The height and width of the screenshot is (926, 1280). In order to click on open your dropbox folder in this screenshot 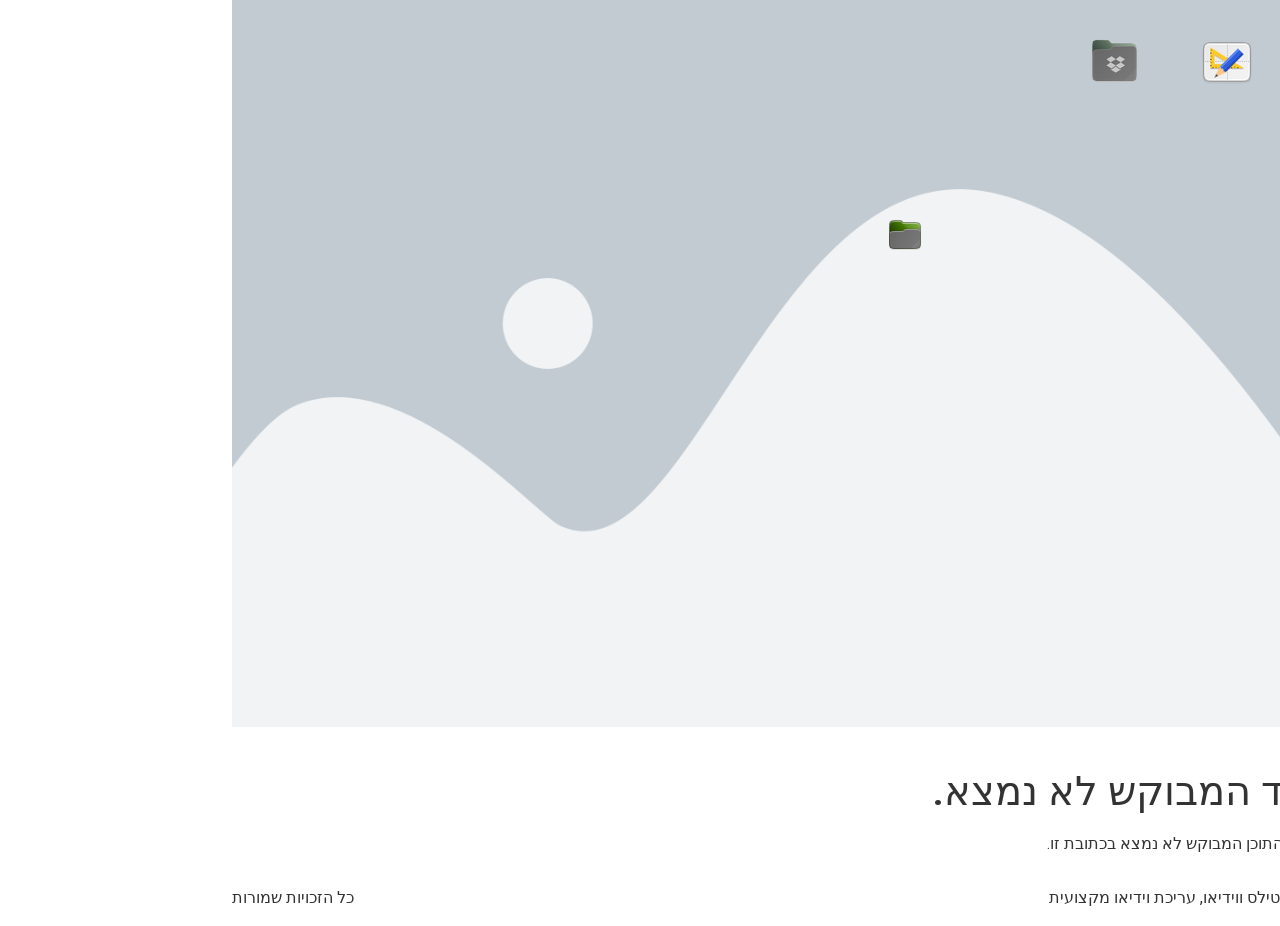, I will do `click(1114, 60)`.